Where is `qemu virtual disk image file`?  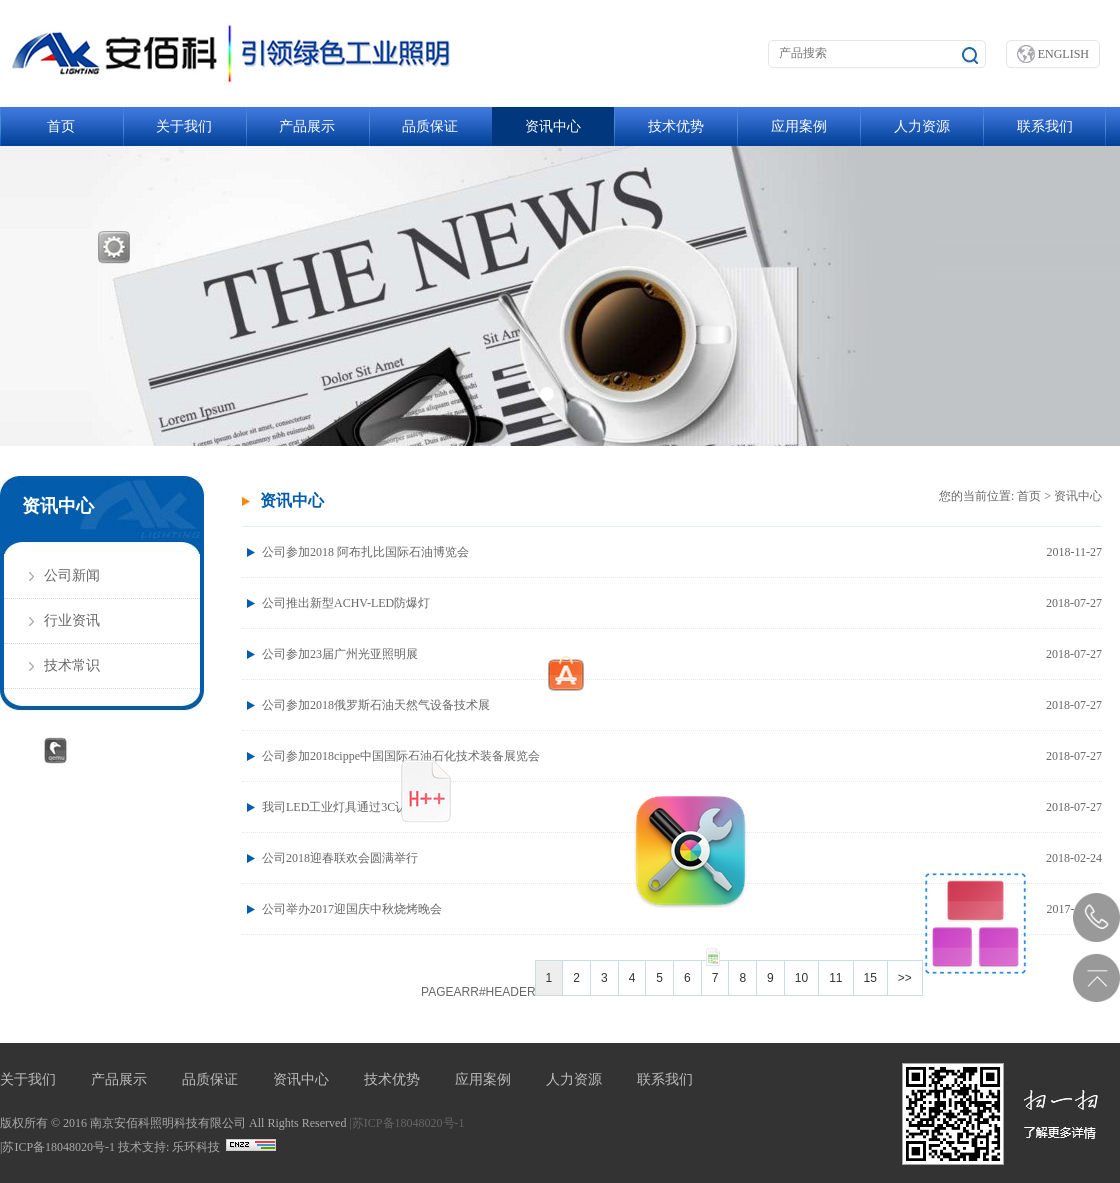
qemu virtual disk image file is located at coordinates (55, 750).